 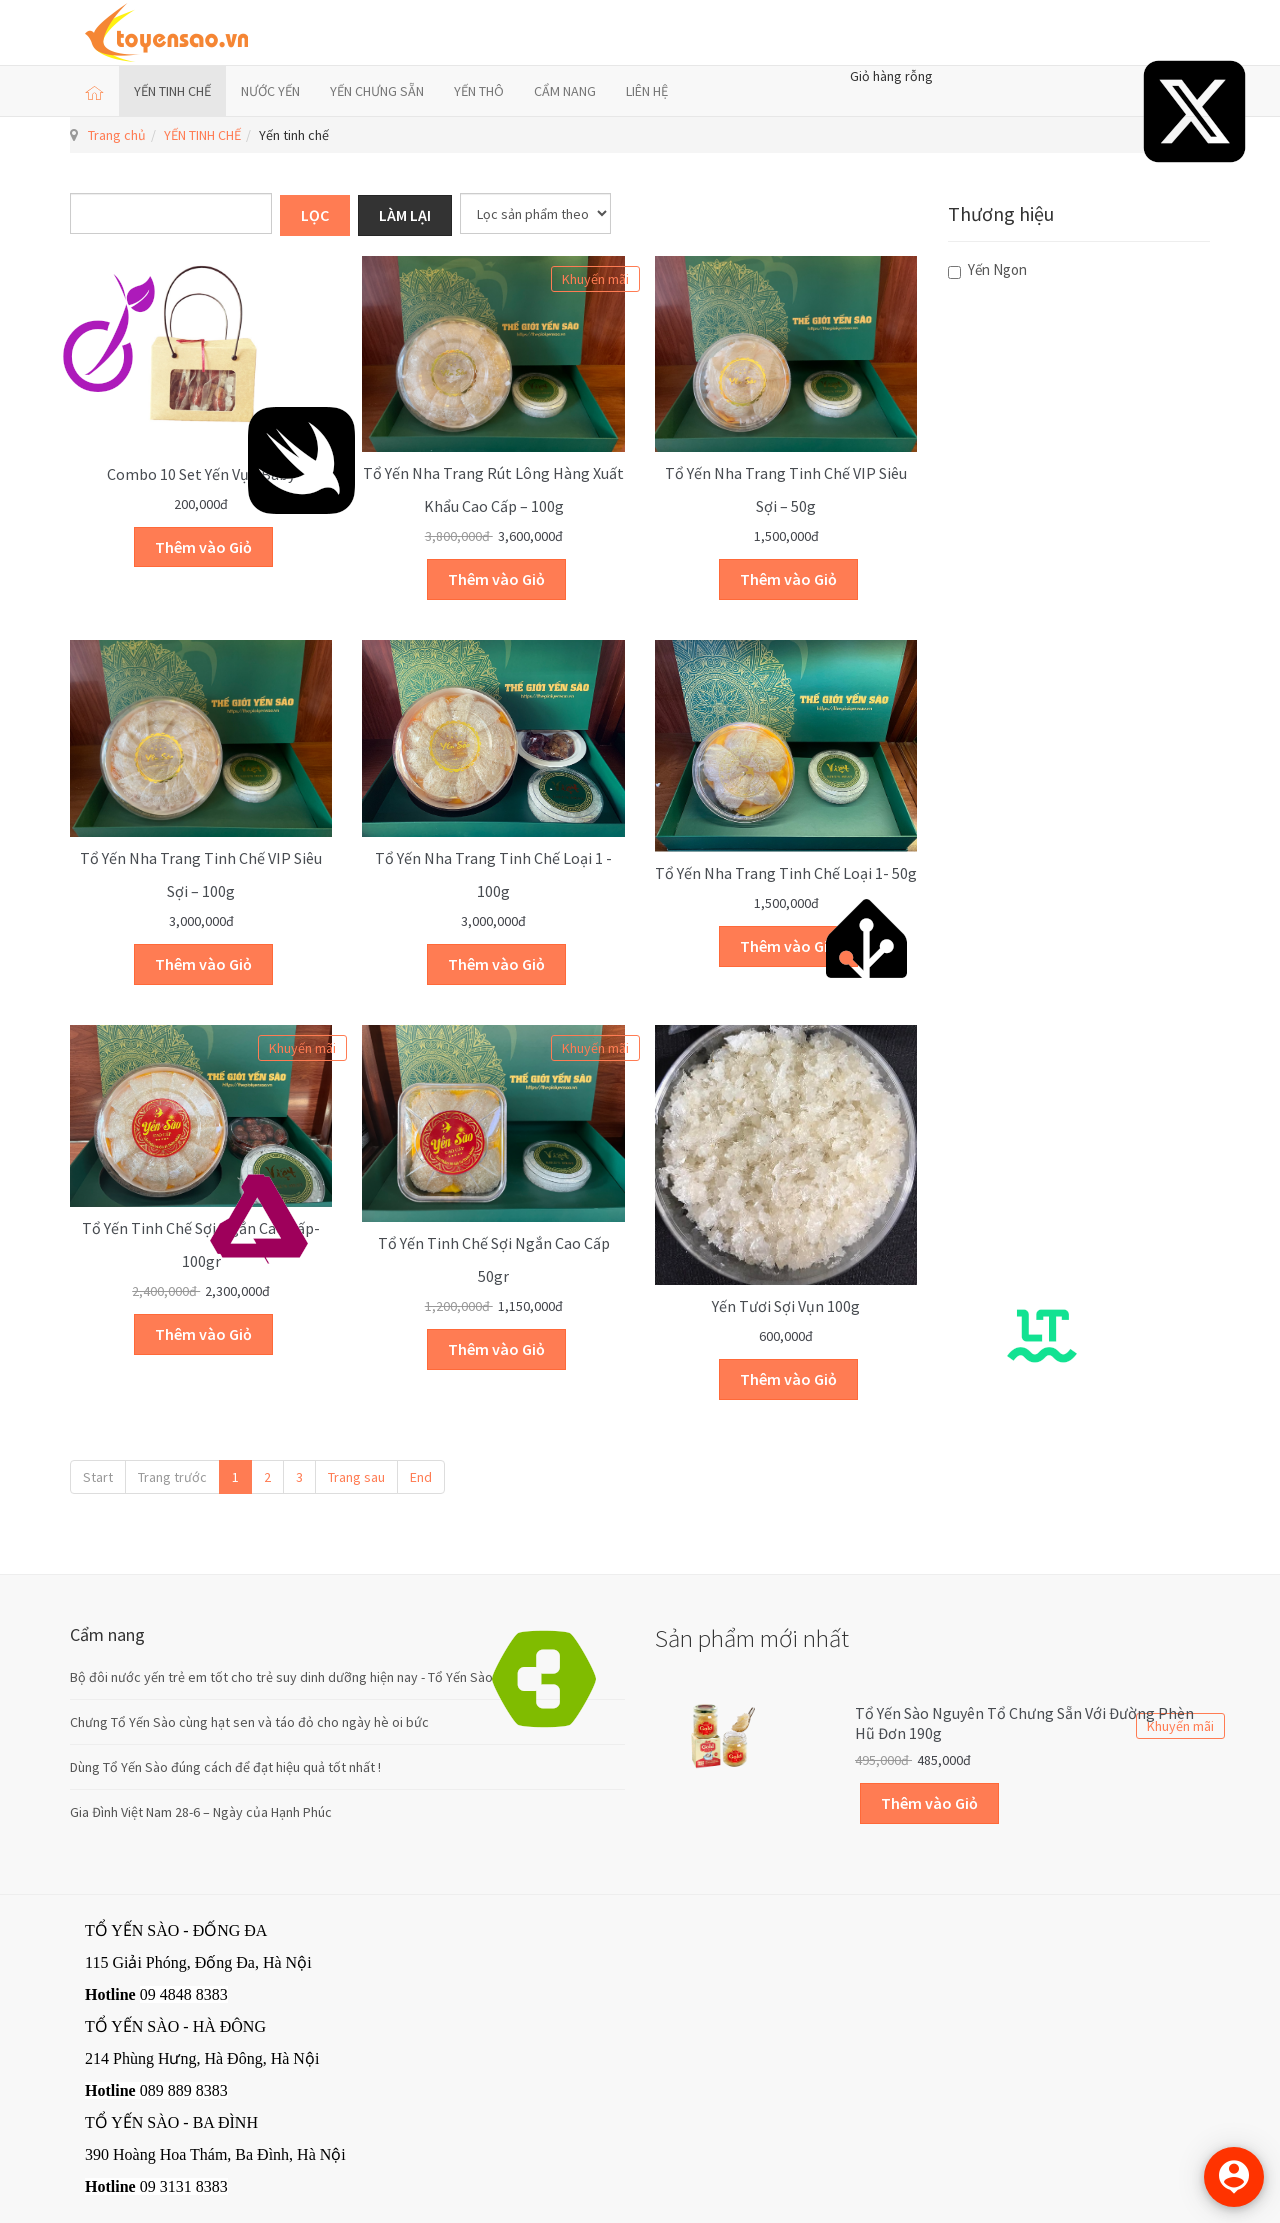 I want to click on open LanguageTool grammar and spell checker, so click(x=1042, y=1336).